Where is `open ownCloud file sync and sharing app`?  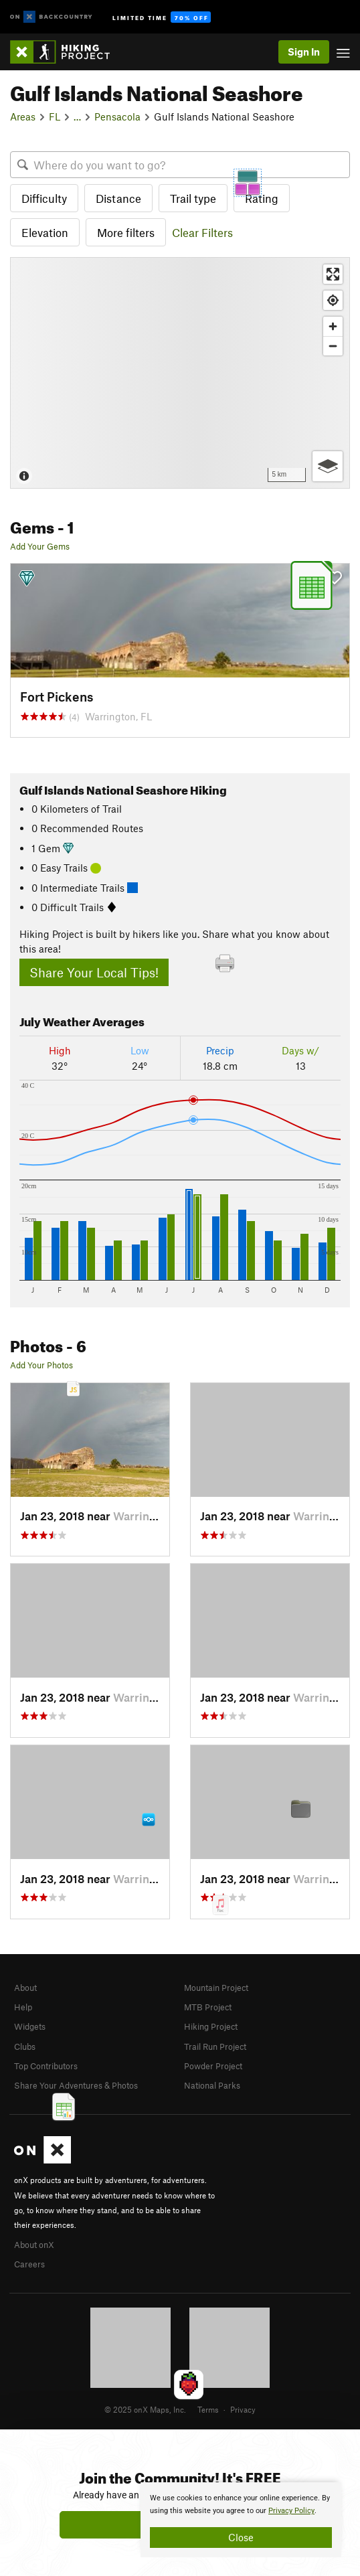
open ownCloud file sync and sharing app is located at coordinates (149, 1820).